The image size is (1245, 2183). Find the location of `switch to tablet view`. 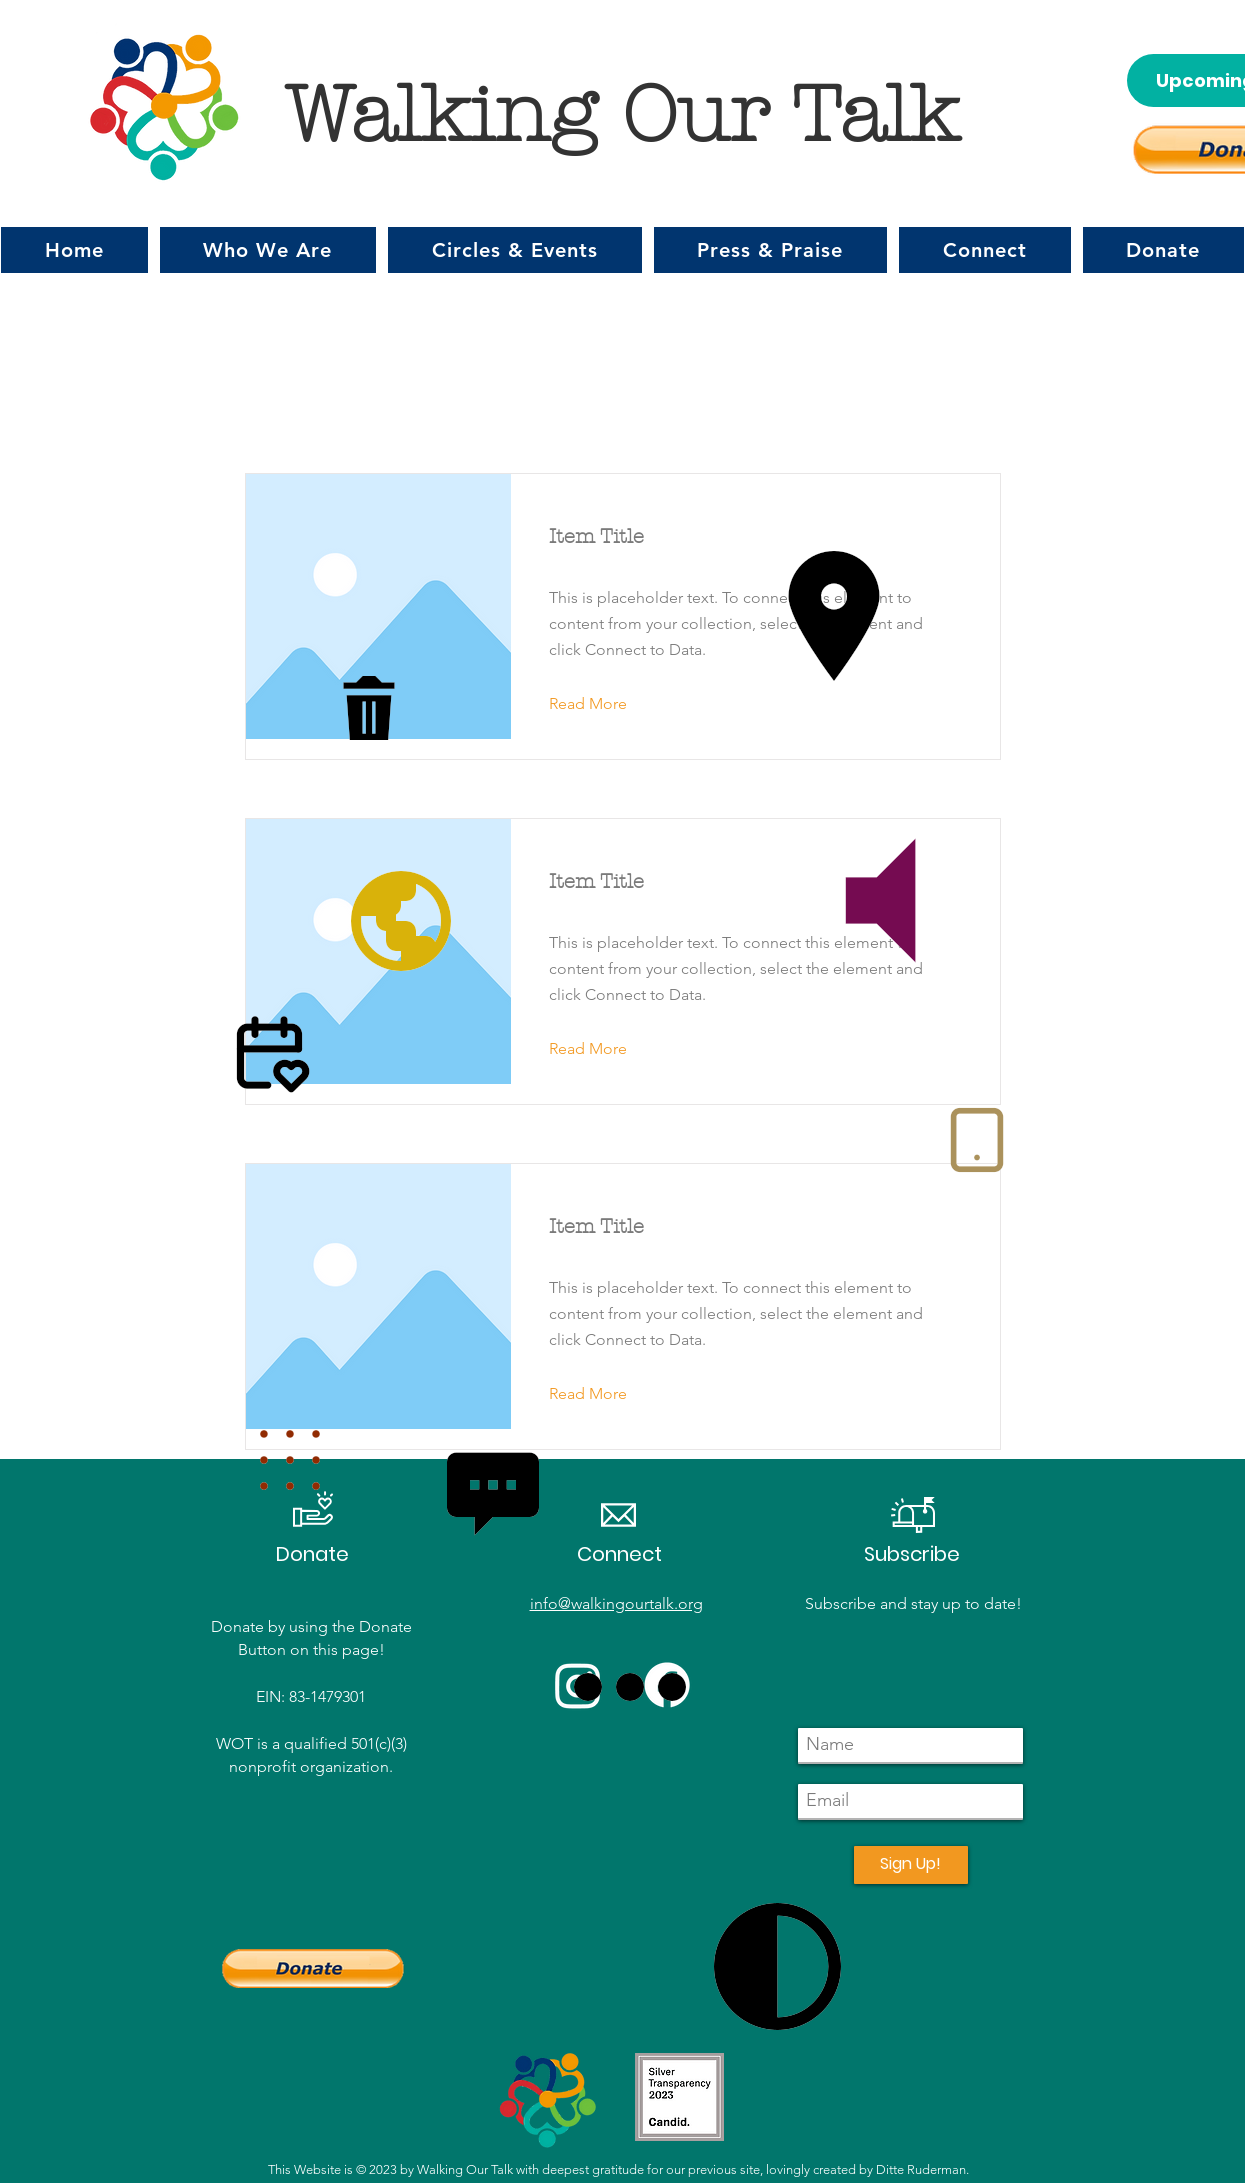

switch to tablet view is located at coordinates (977, 1140).